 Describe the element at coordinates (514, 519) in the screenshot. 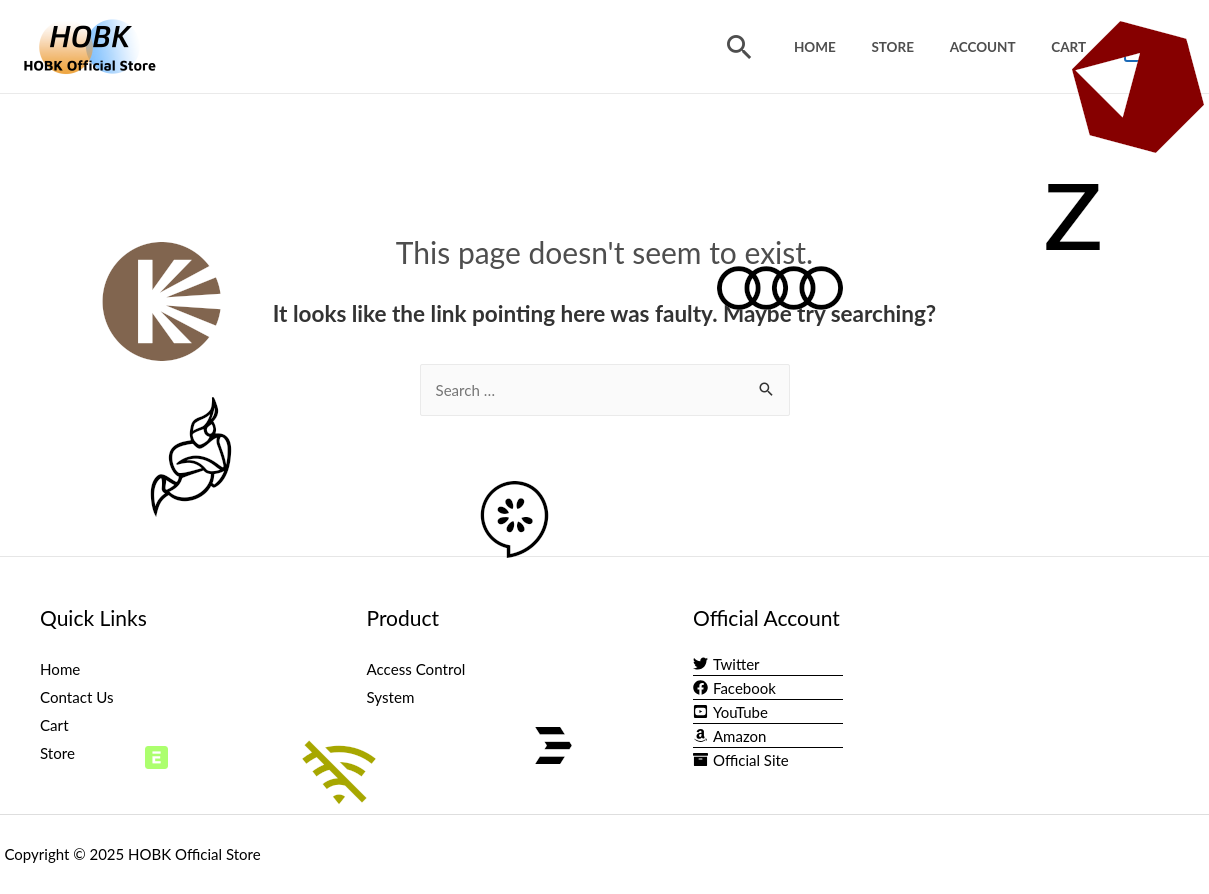

I see `cucumber testing framework logo` at that location.